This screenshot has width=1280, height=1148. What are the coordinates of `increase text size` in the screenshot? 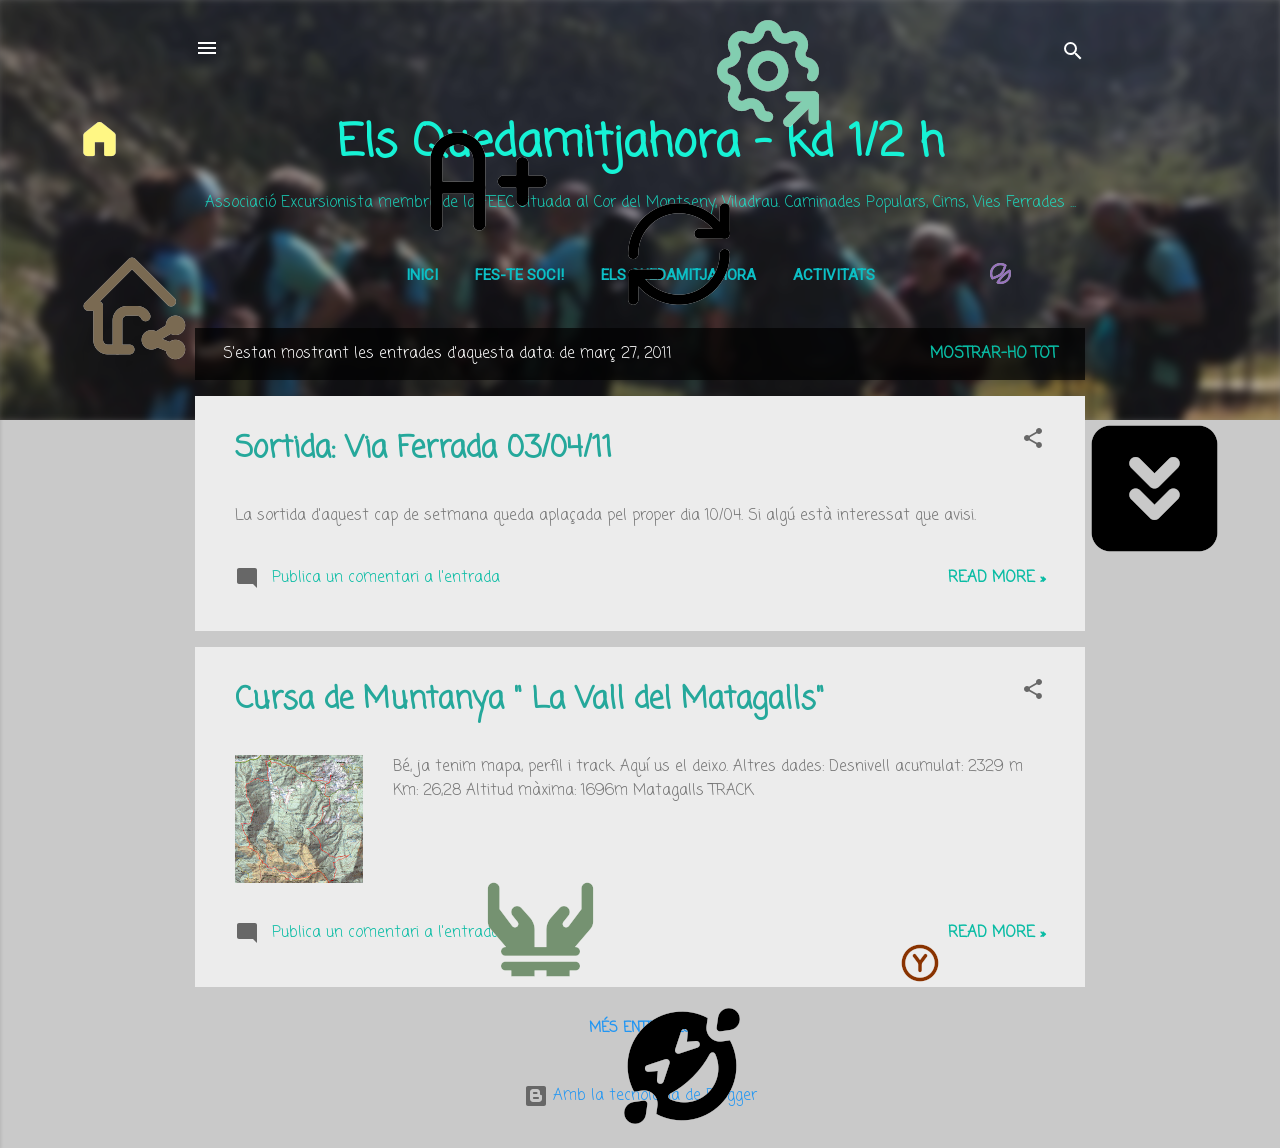 It's located at (485, 181).